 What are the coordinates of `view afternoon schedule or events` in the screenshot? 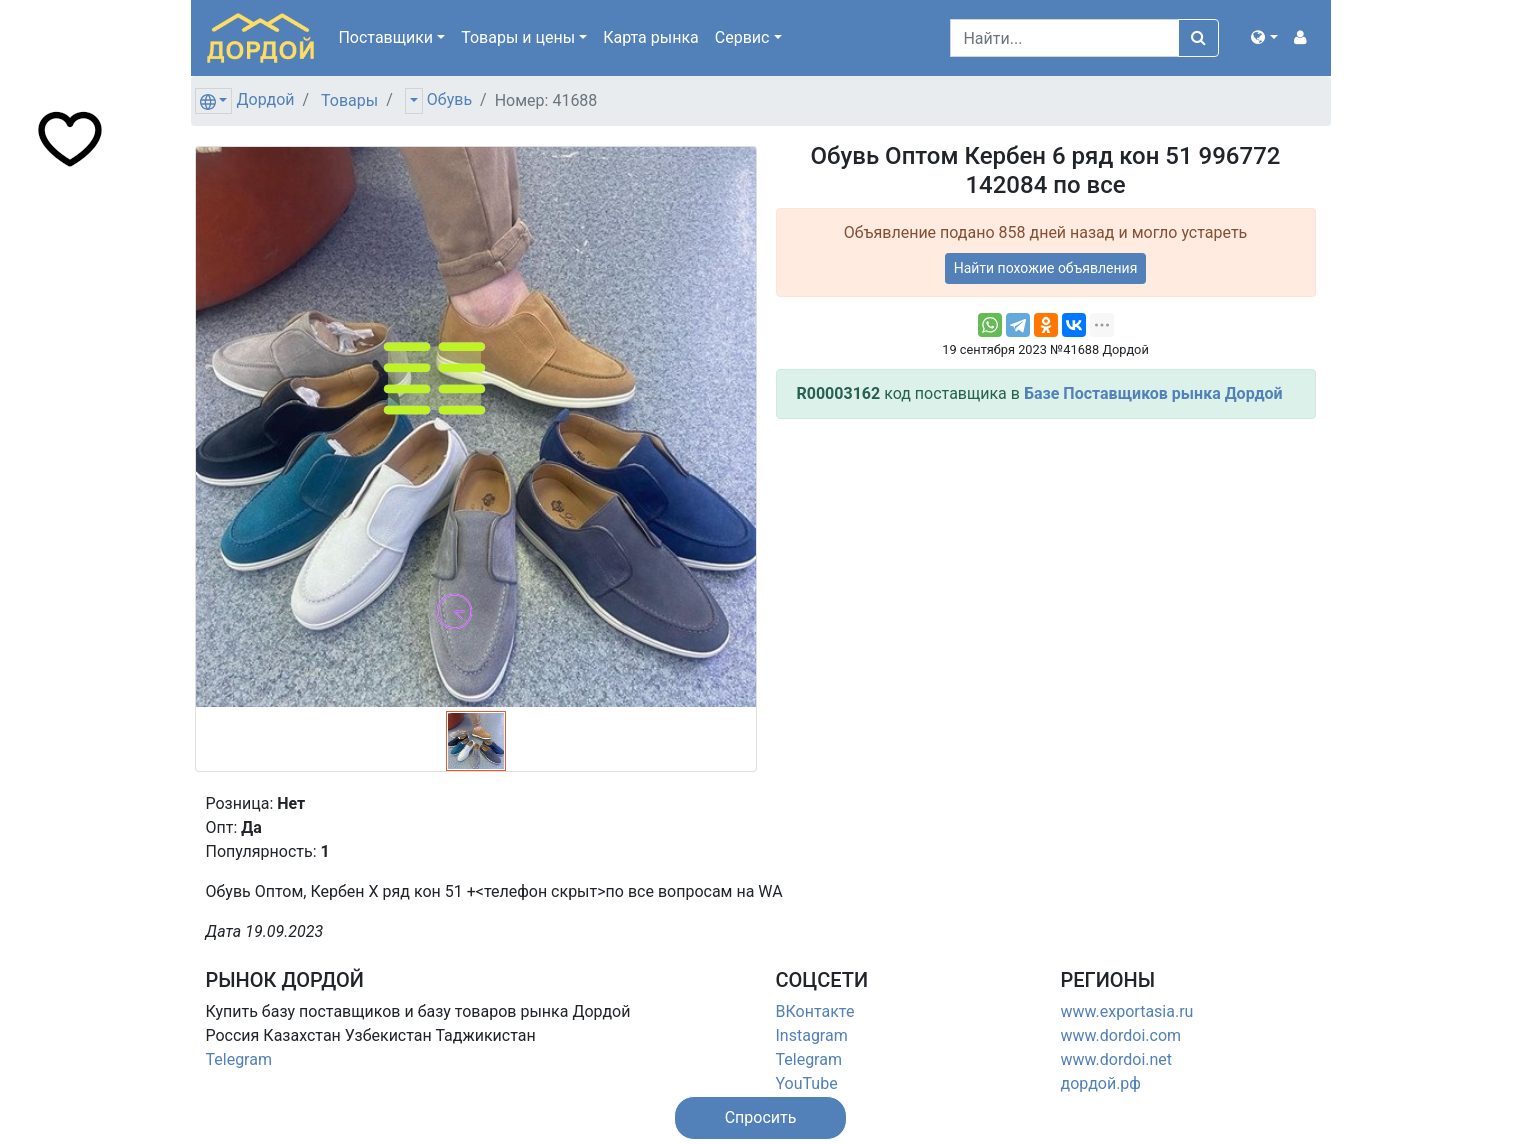 It's located at (454, 611).